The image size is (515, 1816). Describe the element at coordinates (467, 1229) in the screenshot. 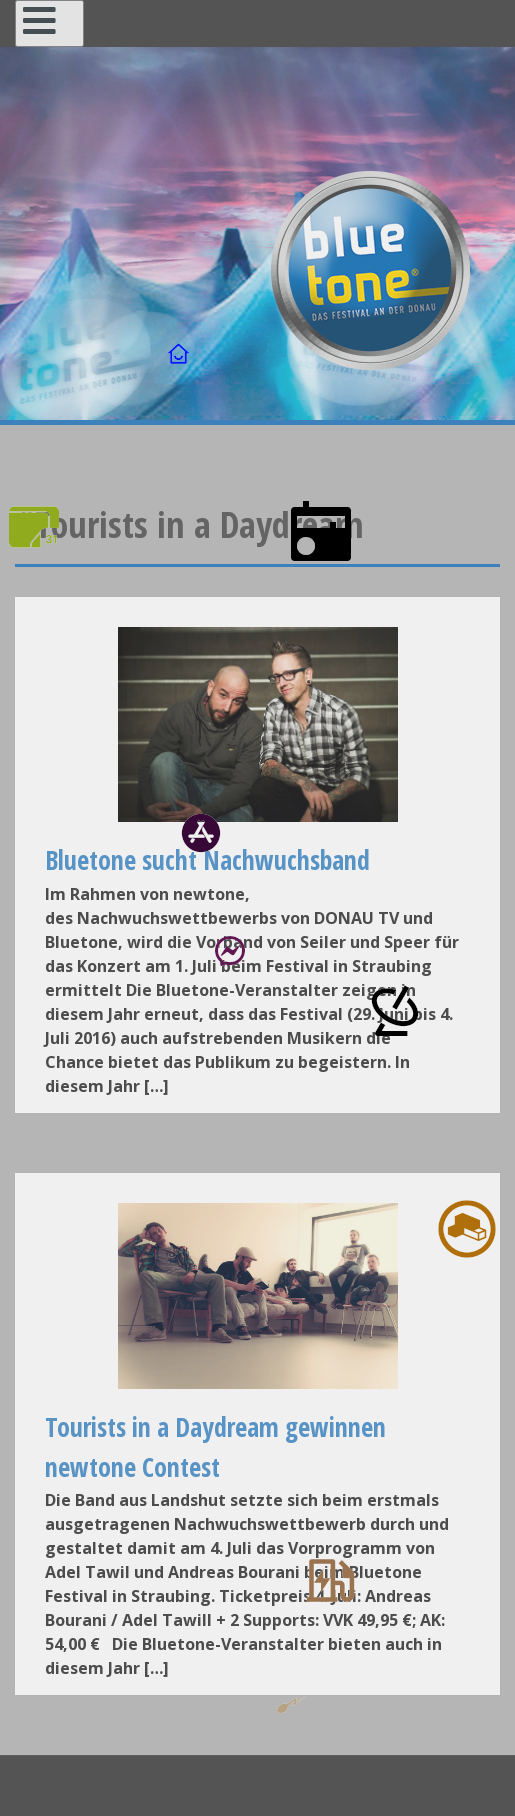

I see `indicates content is licensed for remixing` at that location.